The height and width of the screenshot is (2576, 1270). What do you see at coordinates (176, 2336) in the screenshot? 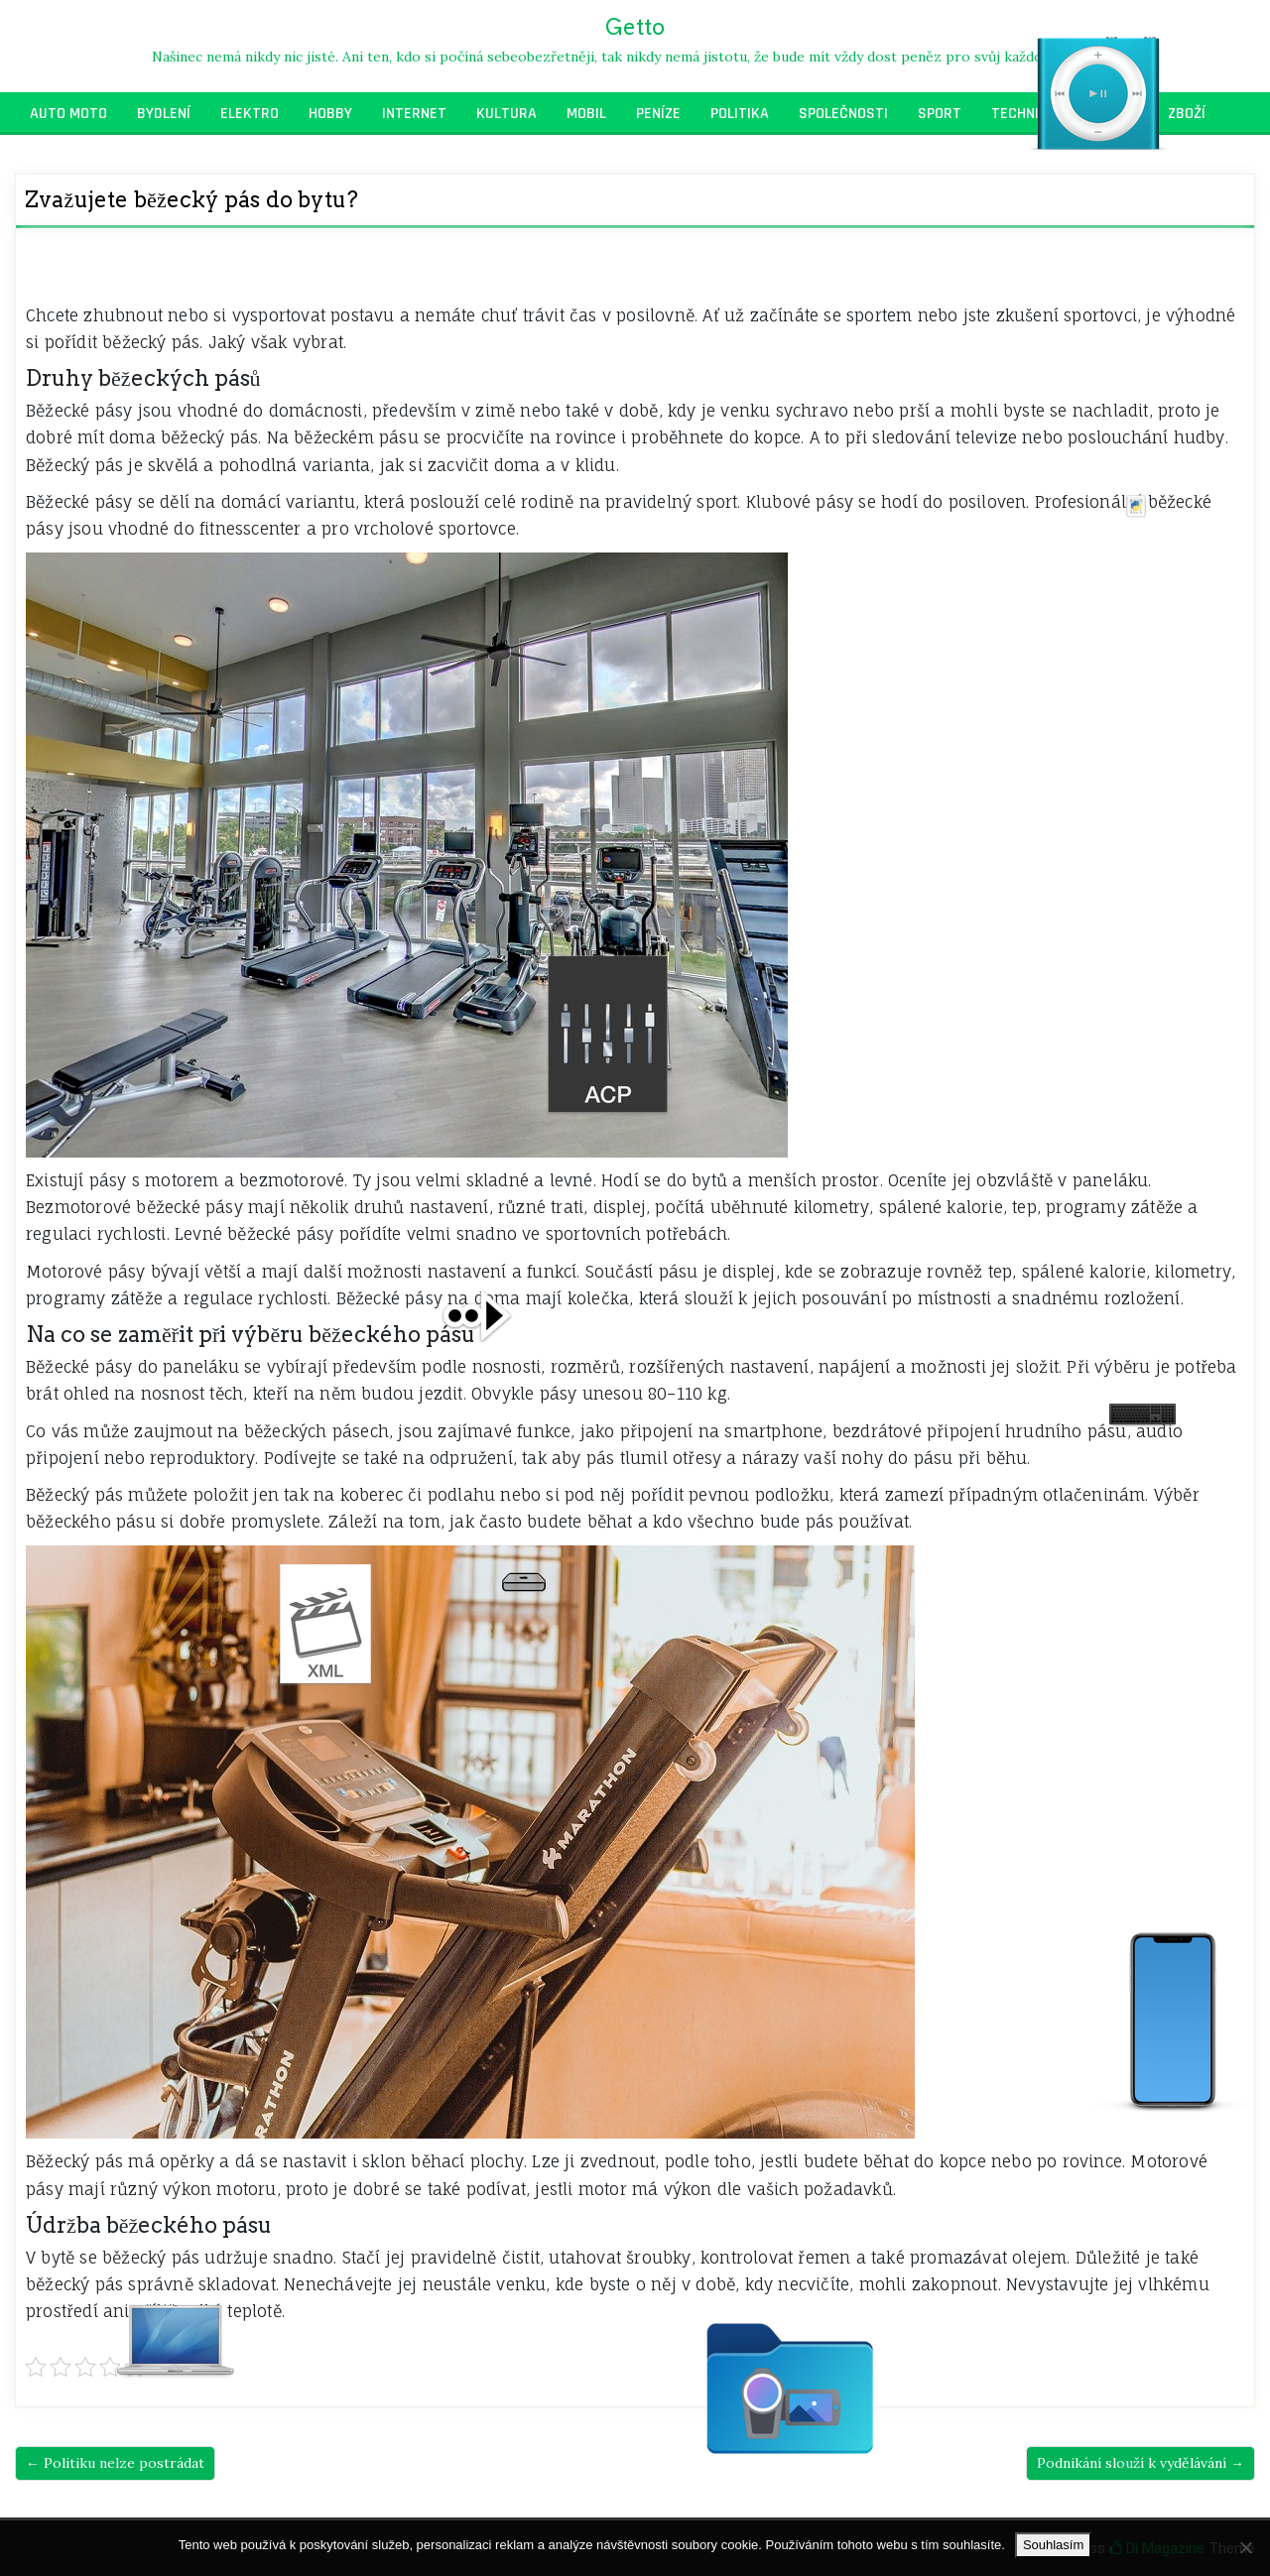
I see `represents a powerbook g4 laptop device` at bounding box center [176, 2336].